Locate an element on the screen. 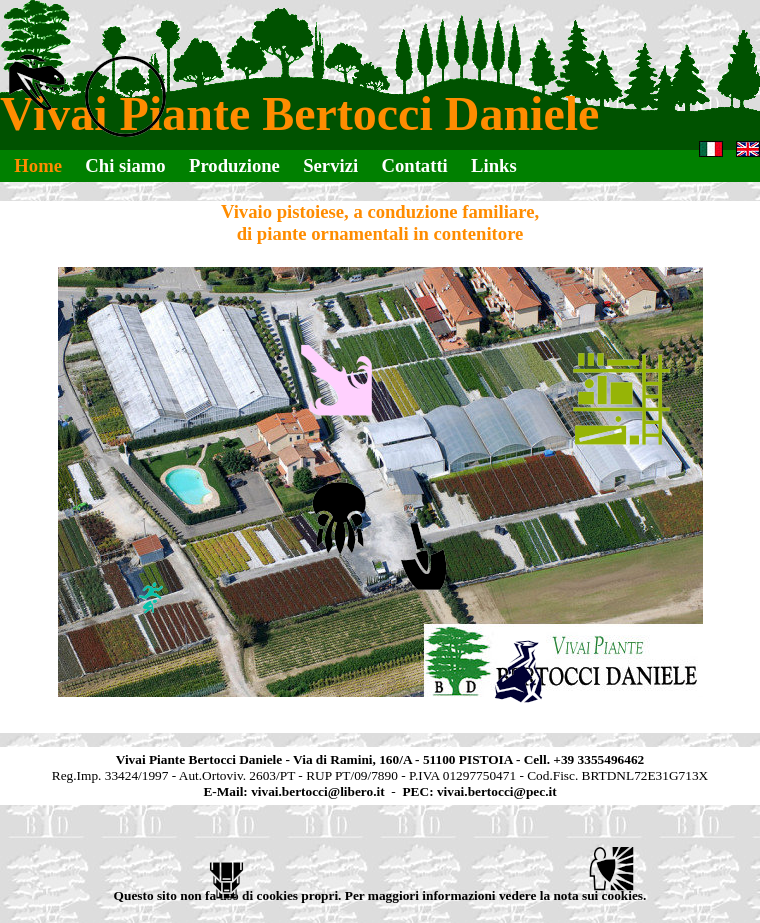 The width and height of the screenshot is (760, 923). unselected radio button or toggle option is located at coordinates (125, 96).